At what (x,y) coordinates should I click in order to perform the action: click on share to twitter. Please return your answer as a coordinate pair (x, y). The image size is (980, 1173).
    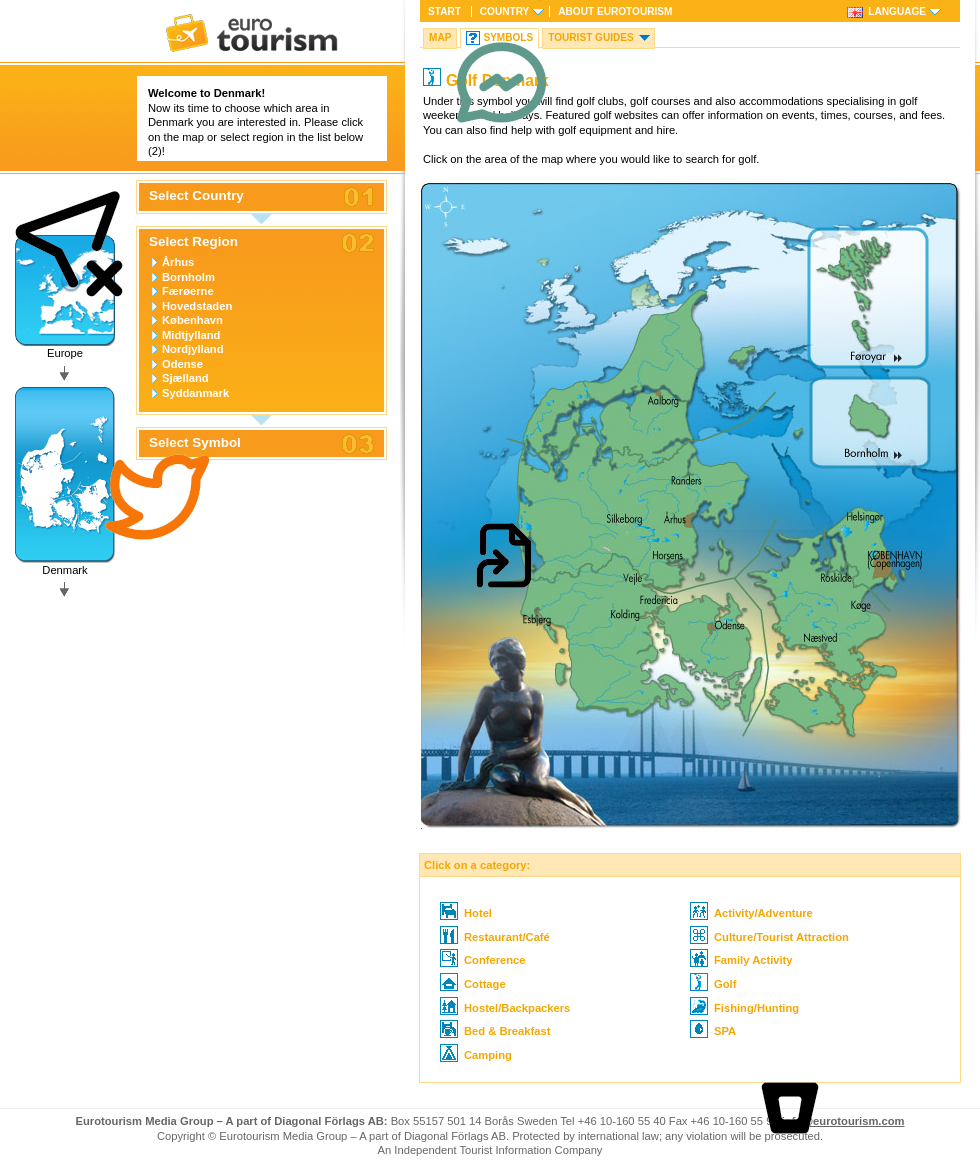
    Looking at the image, I should click on (157, 497).